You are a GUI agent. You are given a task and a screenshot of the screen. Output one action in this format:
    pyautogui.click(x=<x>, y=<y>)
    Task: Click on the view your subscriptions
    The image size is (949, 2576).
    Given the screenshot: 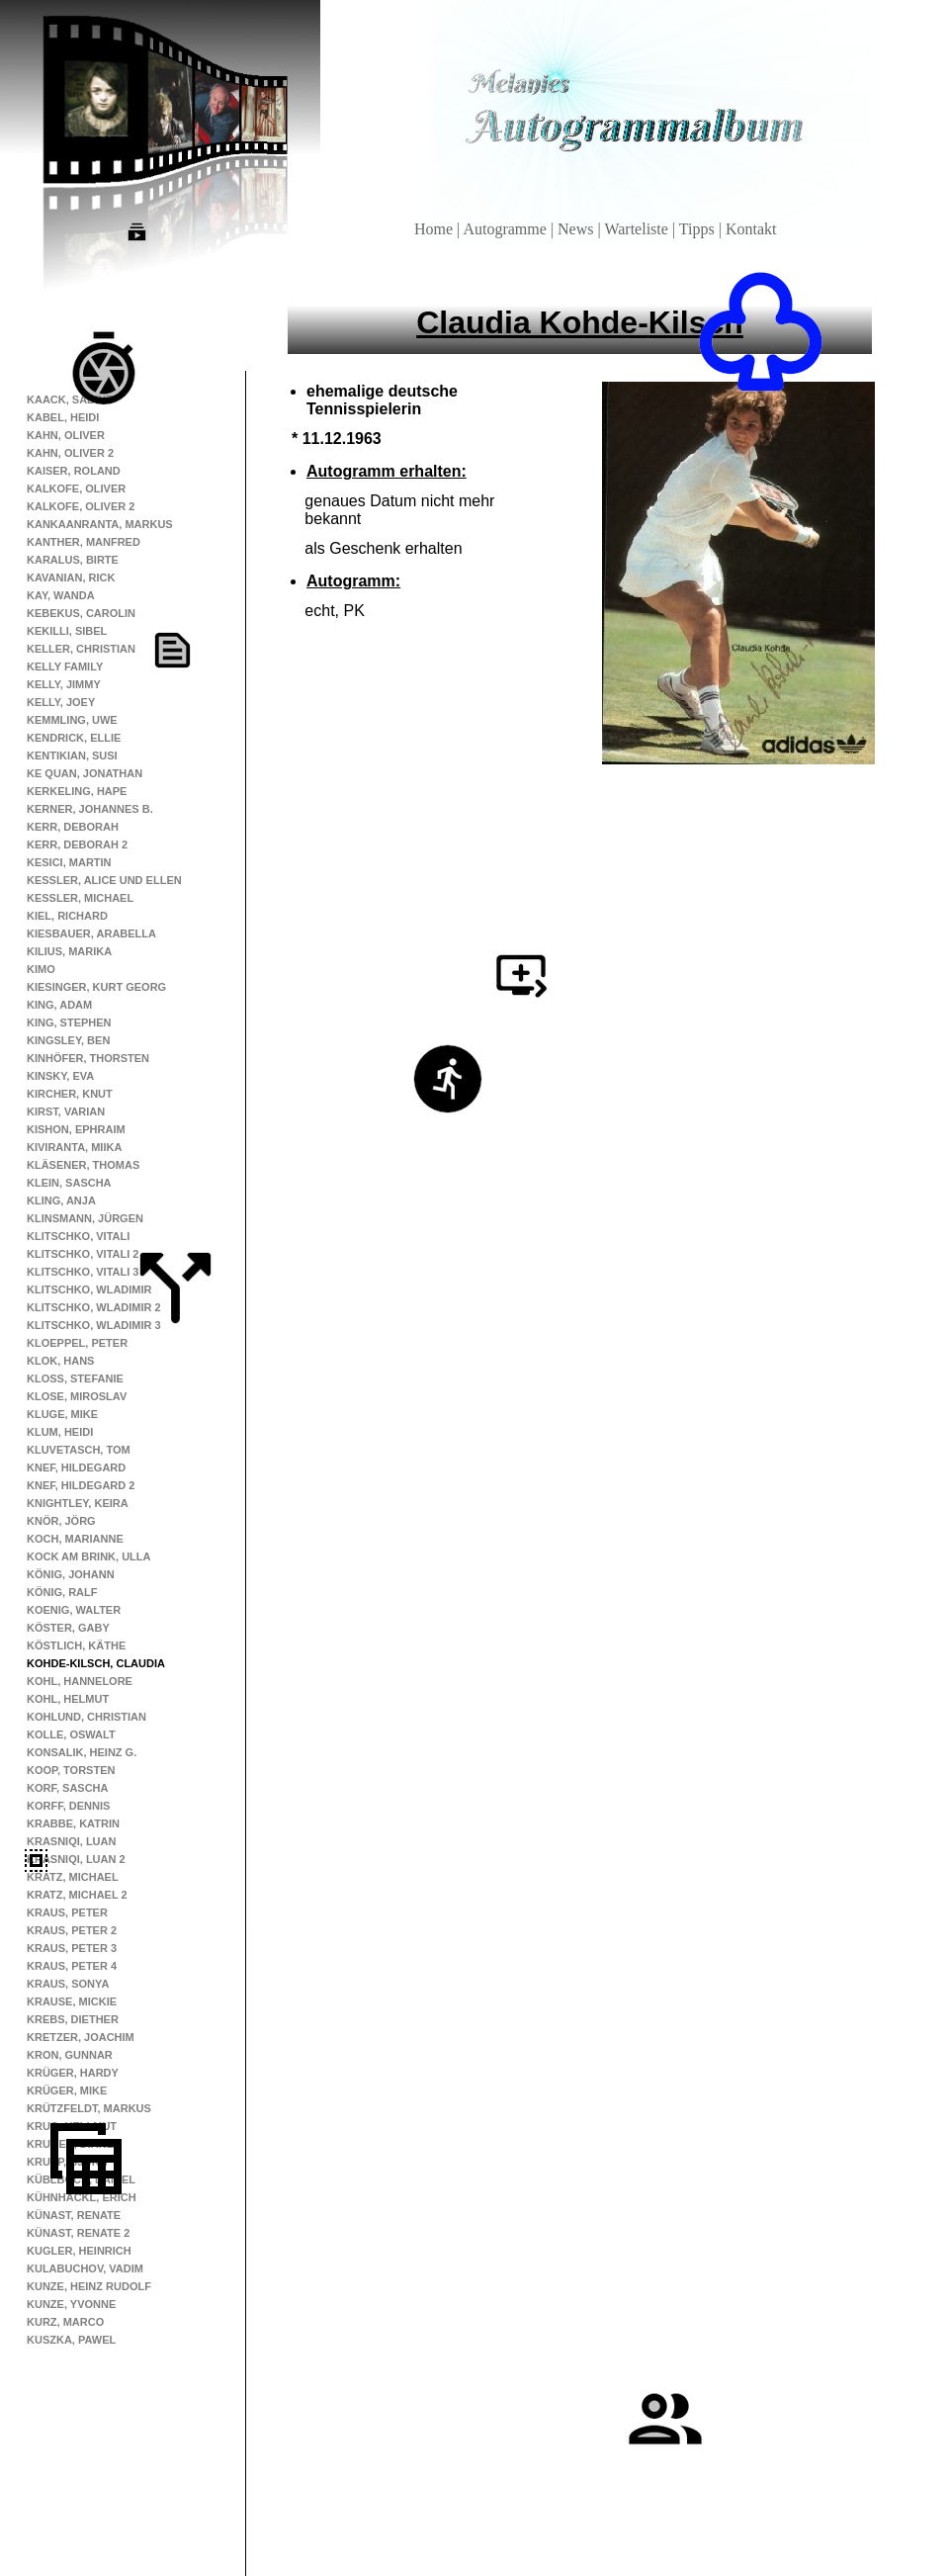 What is the action you would take?
    pyautogui.click(x=136, y=231)
    